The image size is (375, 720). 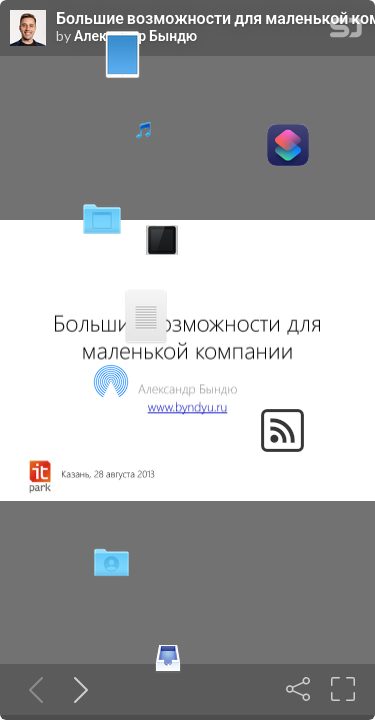 I want to click on iPad Pro 9.7" device with cellular connectivity, so click(x=122, y=54).